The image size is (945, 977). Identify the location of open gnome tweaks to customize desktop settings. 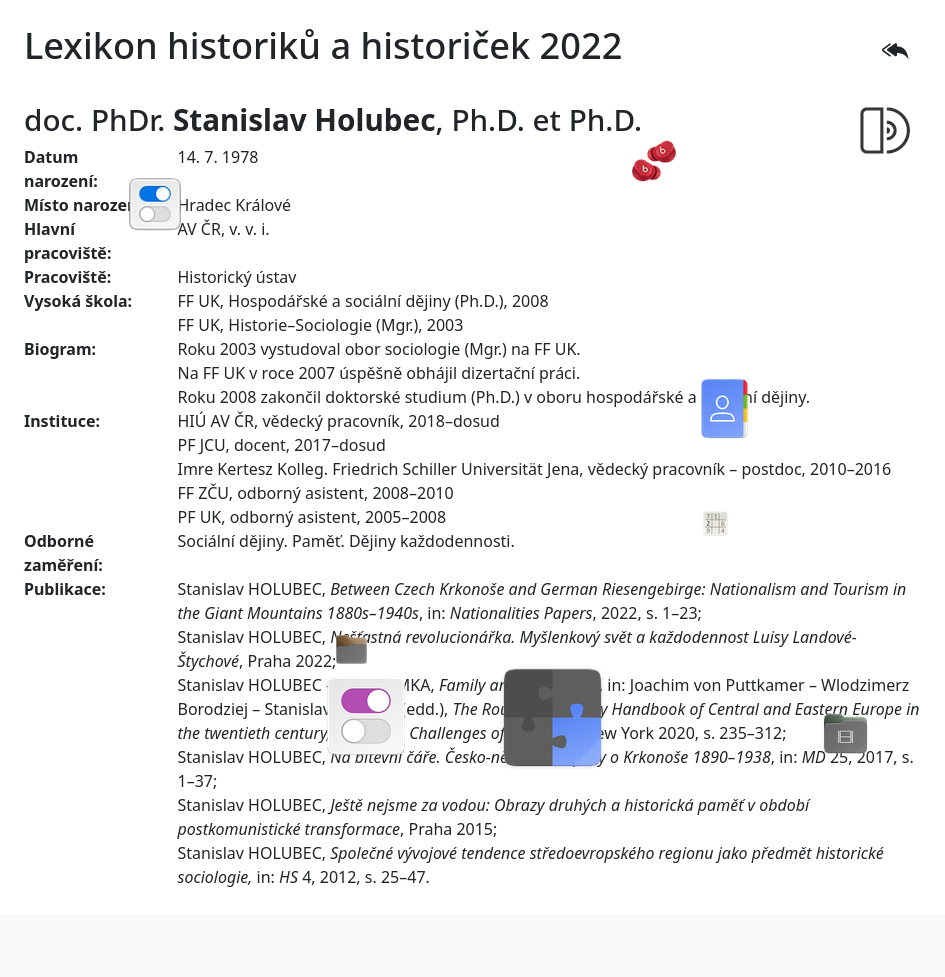
(366, 716).